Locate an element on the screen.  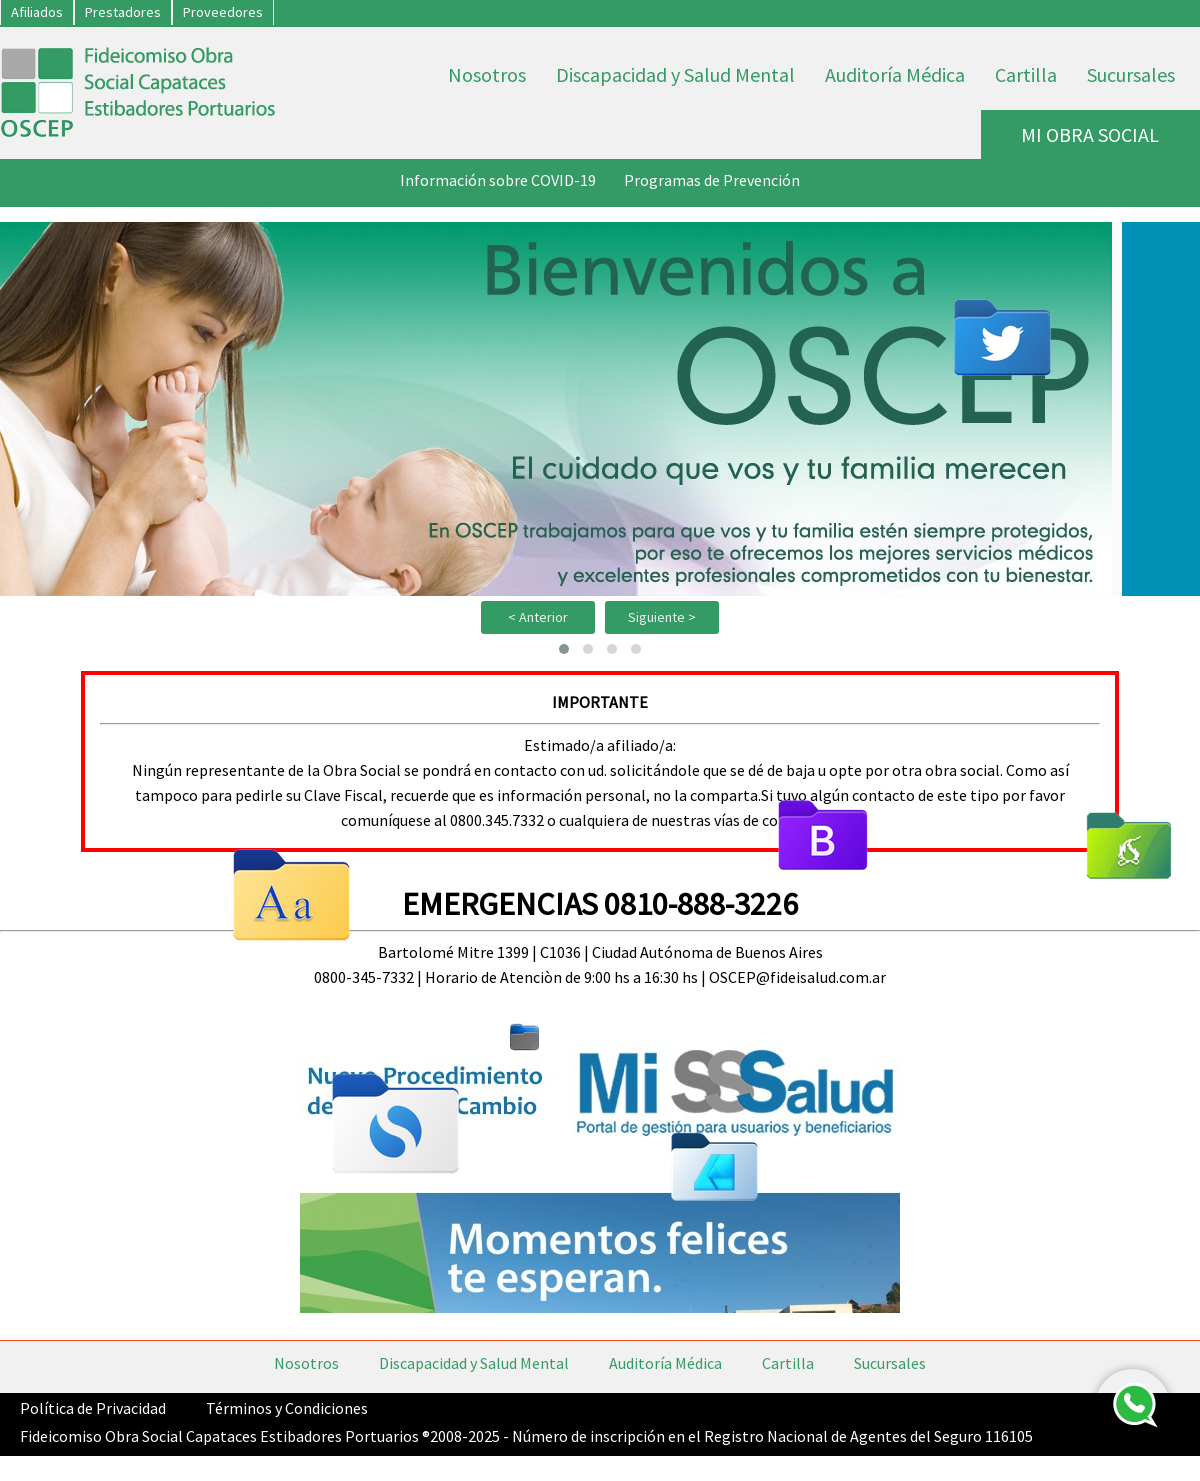
folder containing bootstrap framework files is located at coordinates (822, 837).